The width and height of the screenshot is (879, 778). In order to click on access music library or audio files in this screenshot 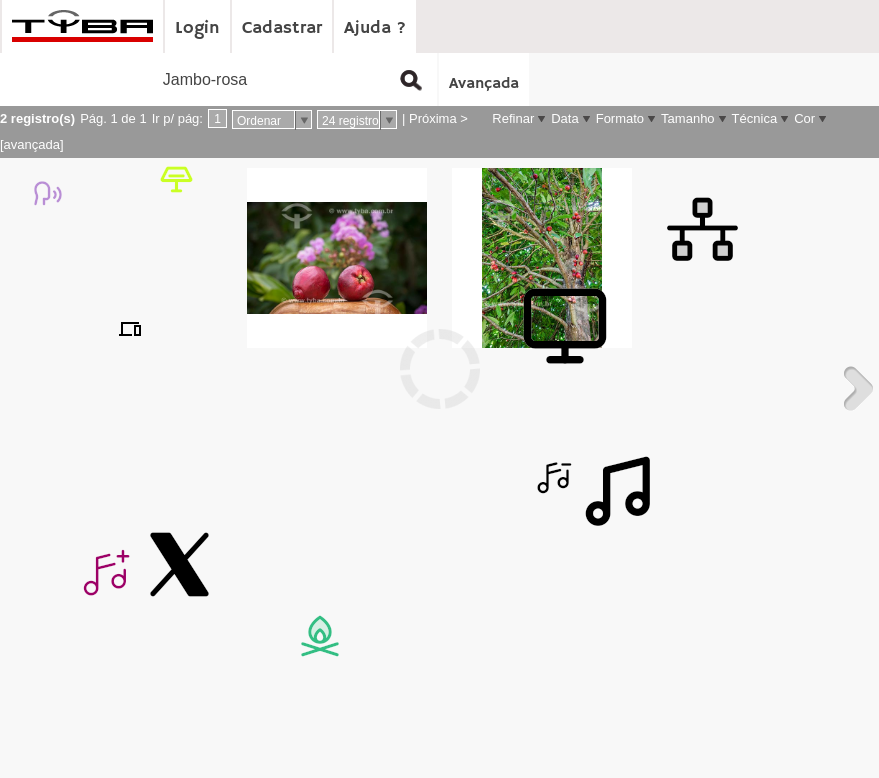, I will do `click(621, 492)`.